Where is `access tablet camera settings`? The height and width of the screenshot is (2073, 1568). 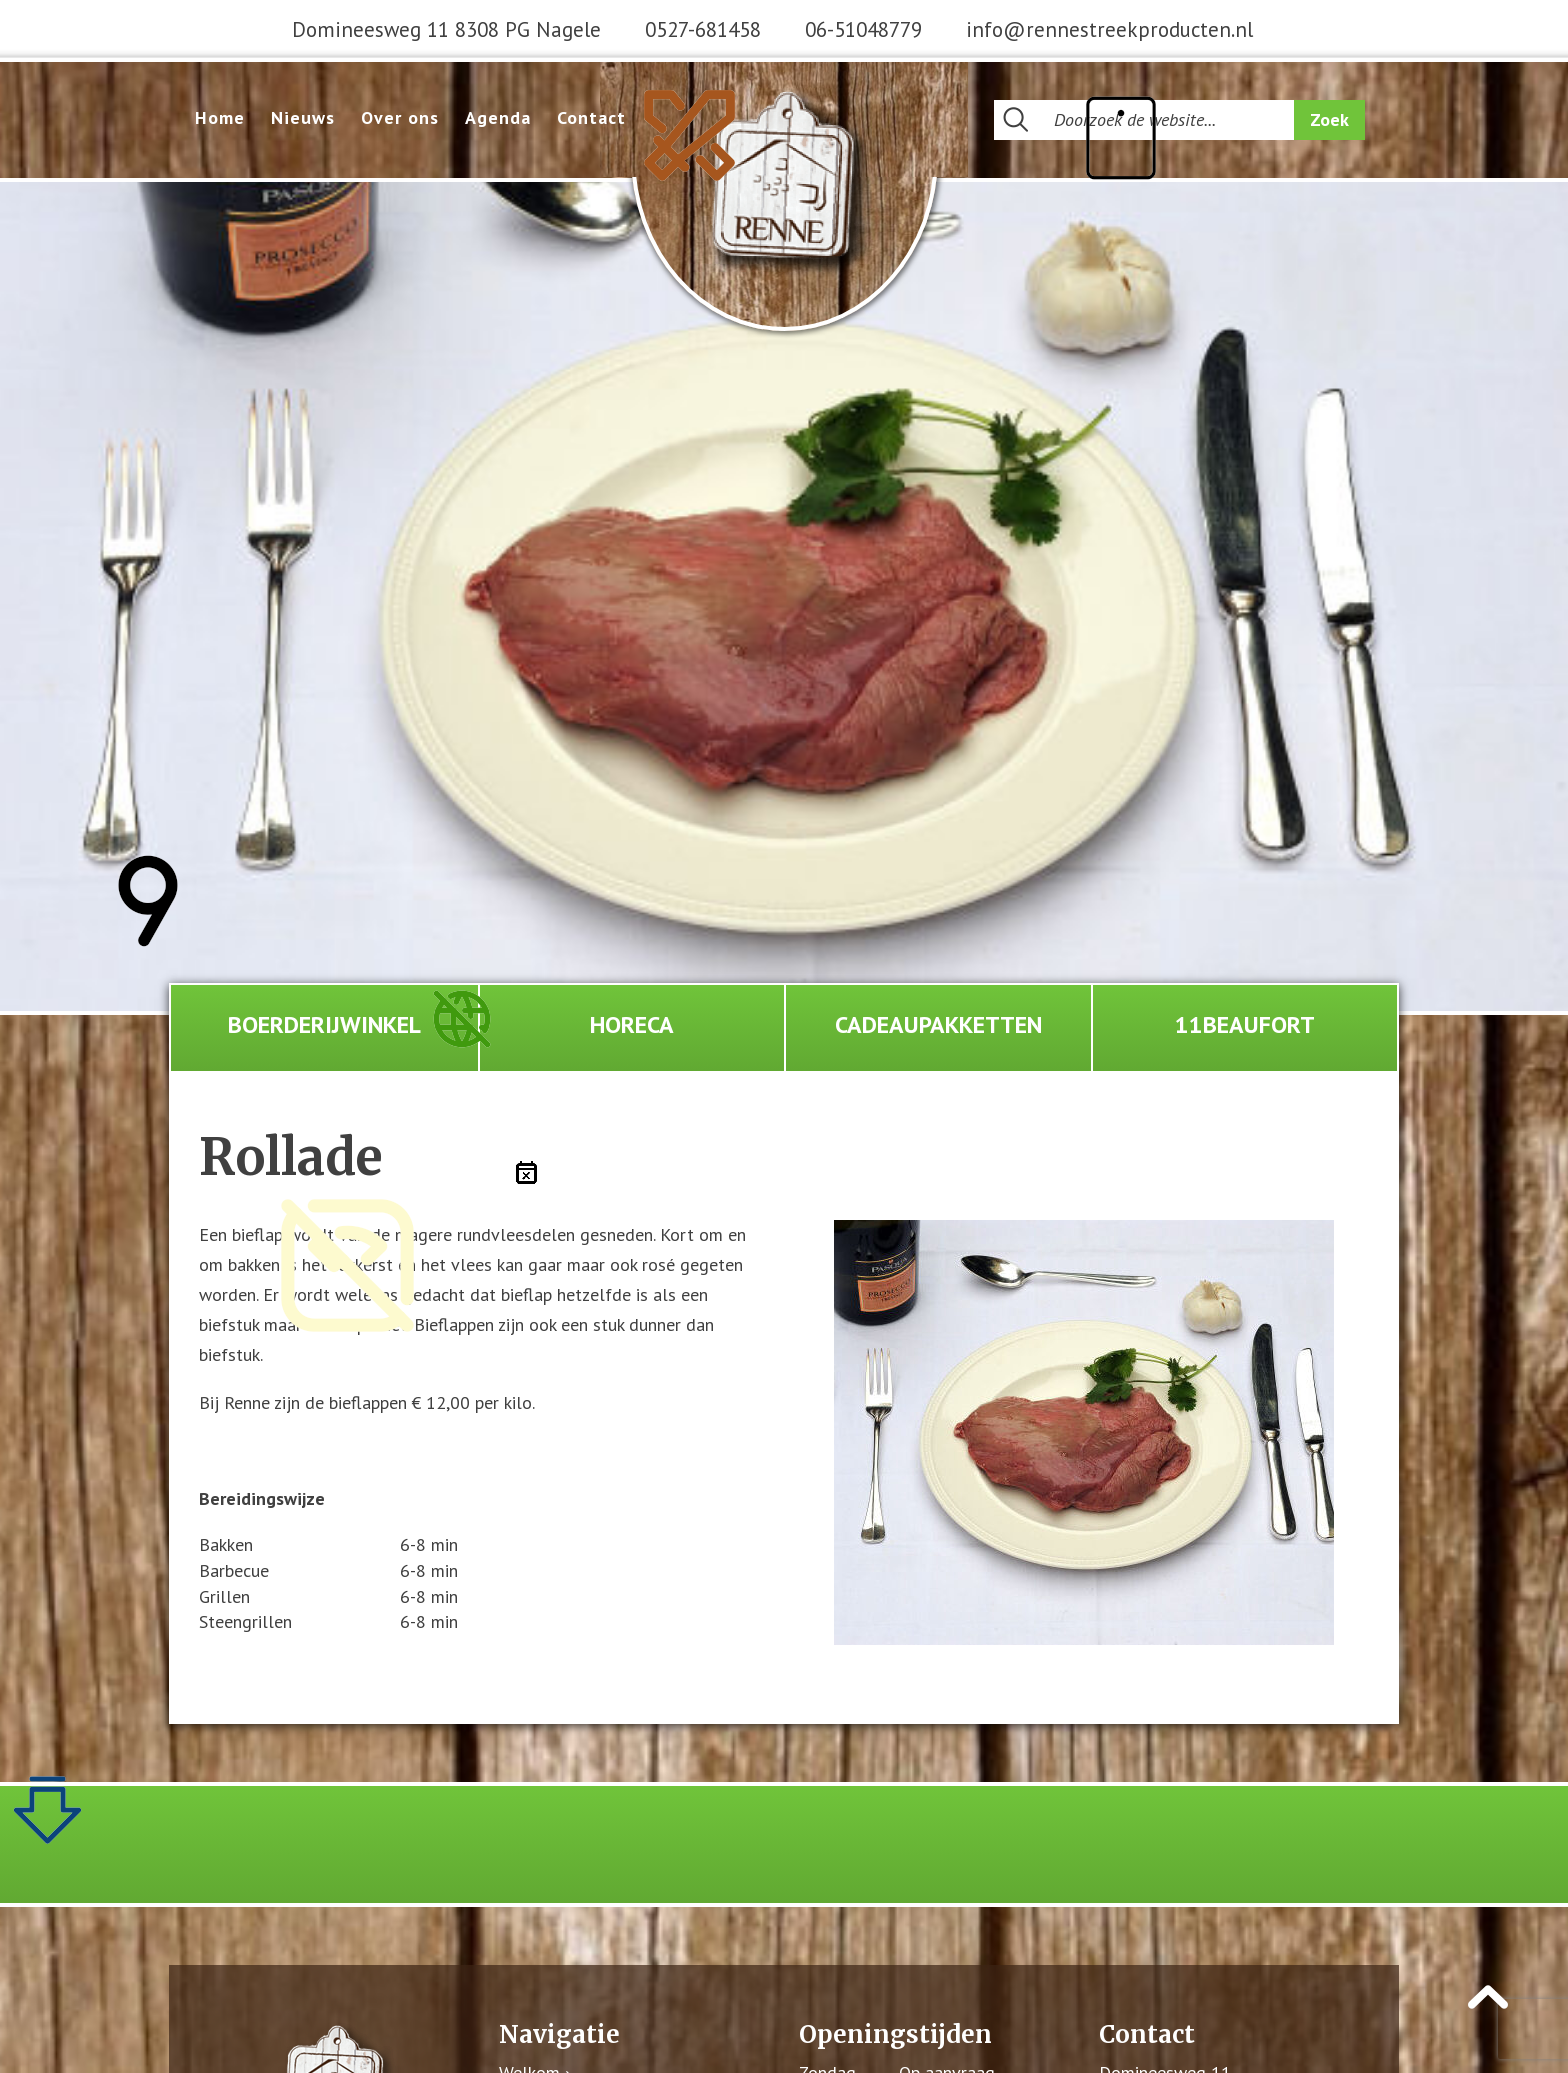
access tablet camera settings is located at coordinates (1121, 138).